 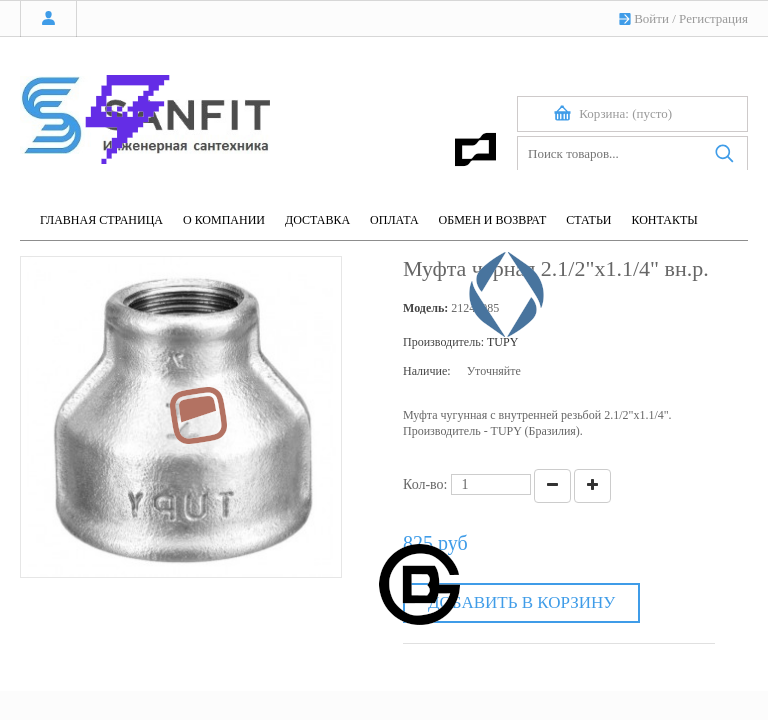 I want to click on open game jolt app or website, so click(x=127, y=119).